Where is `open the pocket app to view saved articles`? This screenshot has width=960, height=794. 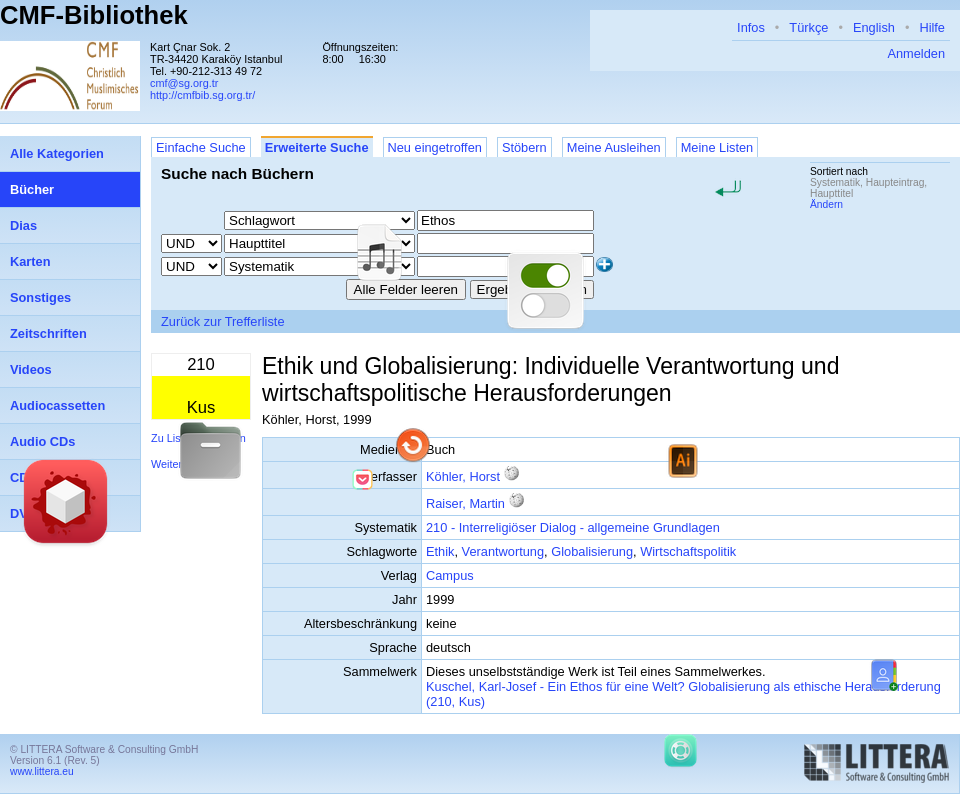 open the pocket app to view saved articles is located at coordinates (362, 479).